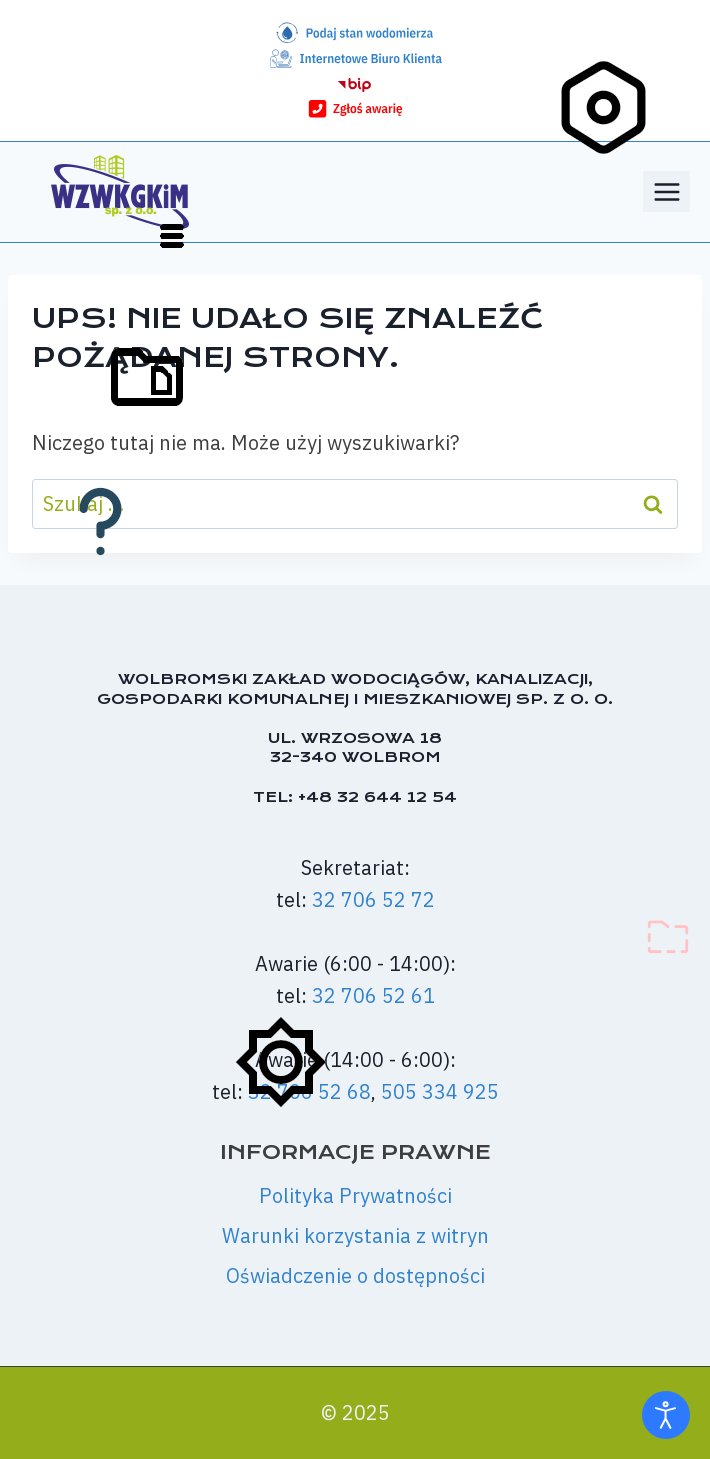 Image resolution: width=710 pixels, height=1459 pixels. What do you see at coordinates (603, 107) in the screenshot?
I see `access settings or preferences` at bounding box center [603, 107].